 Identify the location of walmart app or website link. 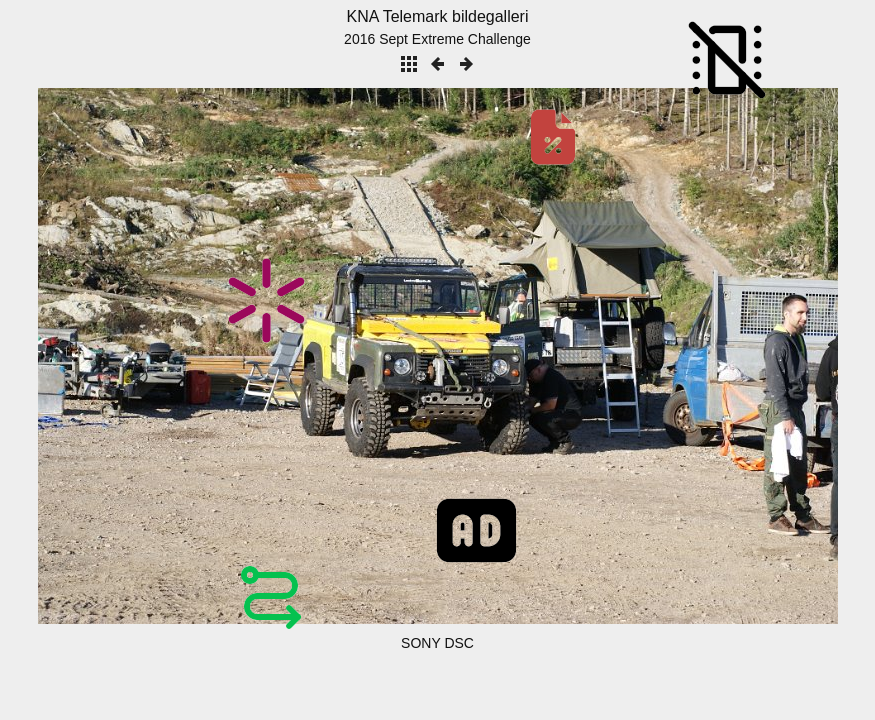
(266, 300).